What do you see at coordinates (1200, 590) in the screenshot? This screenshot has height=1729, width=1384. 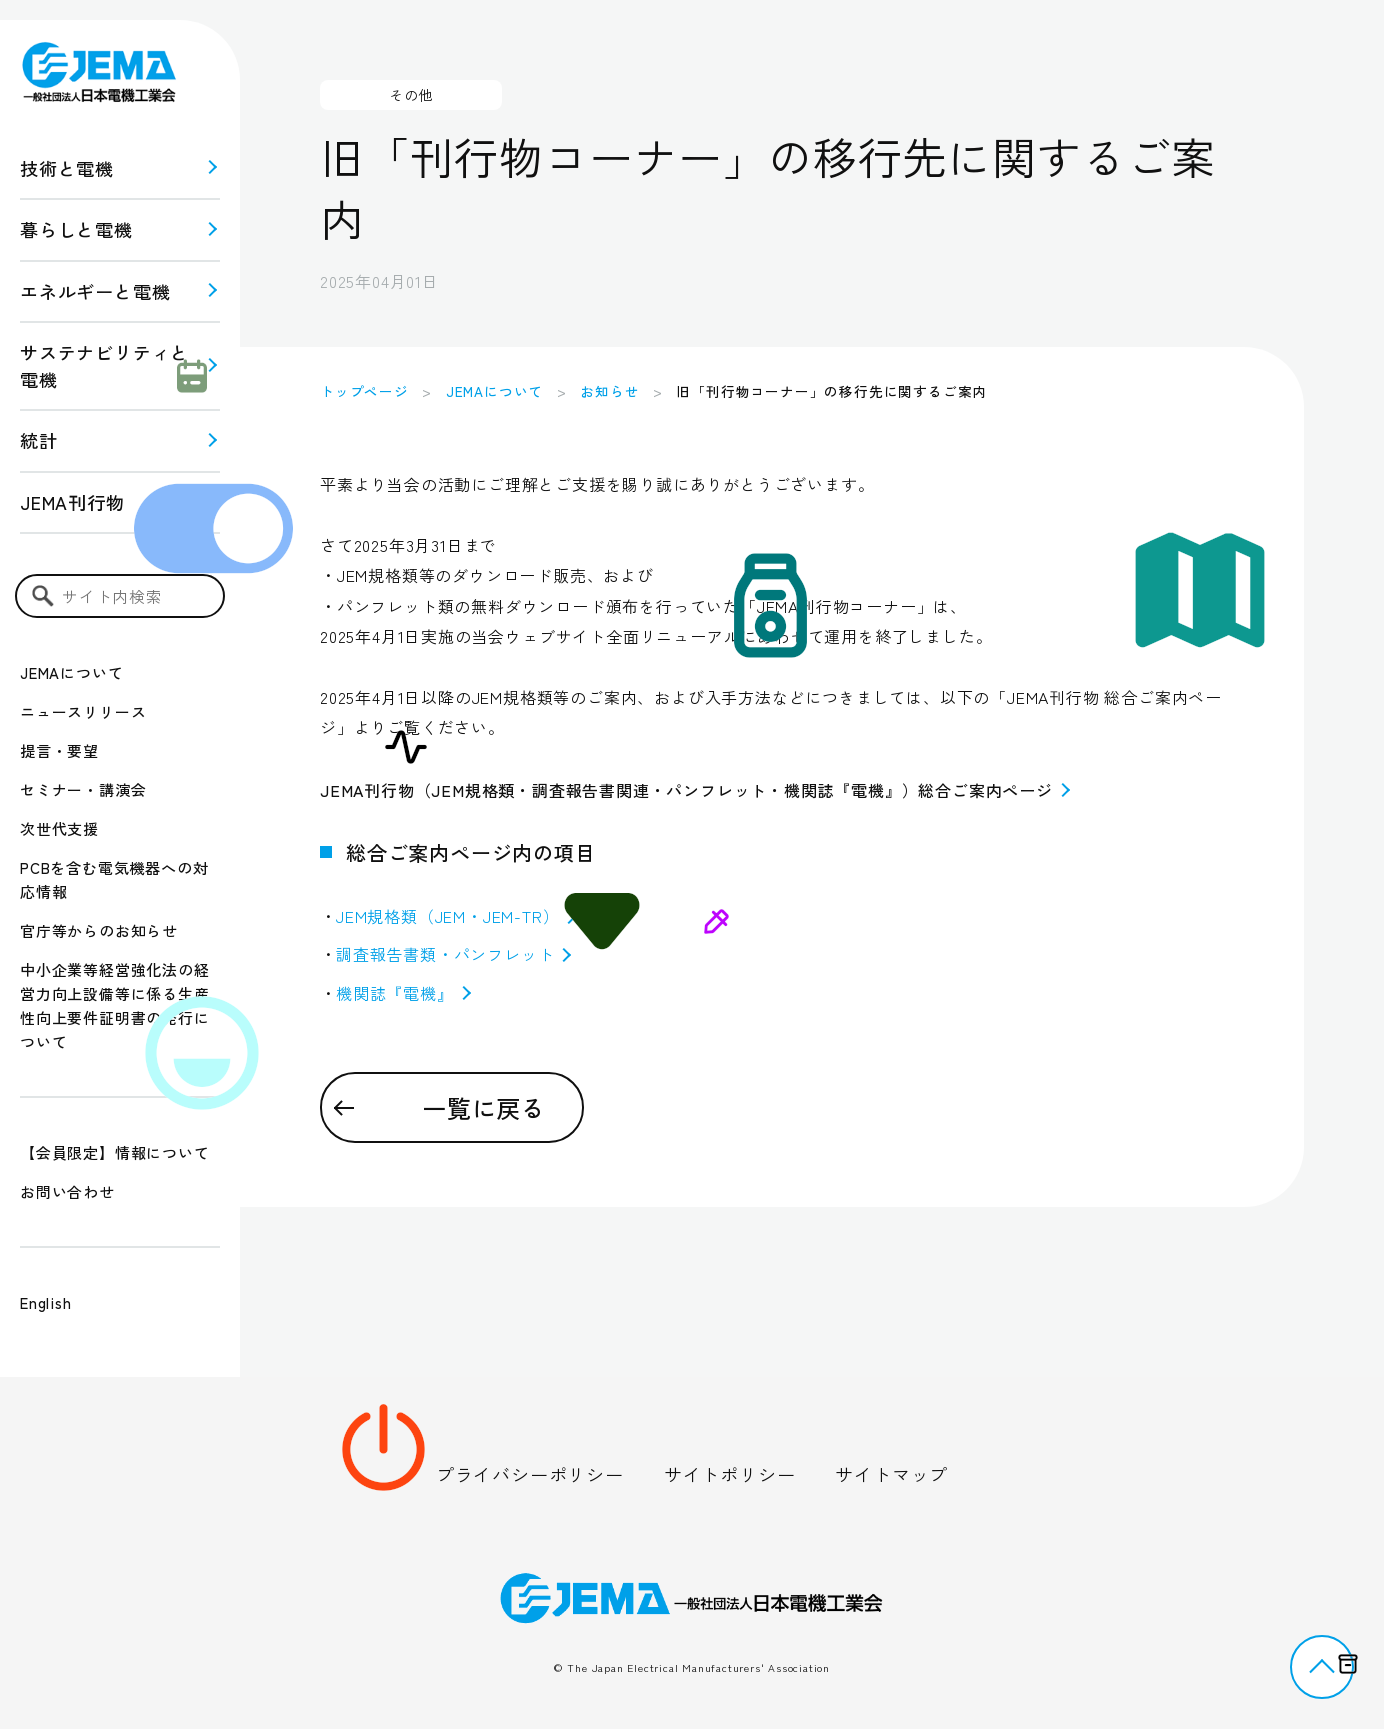 I see `open map view` at bounding box center [1200, 590].